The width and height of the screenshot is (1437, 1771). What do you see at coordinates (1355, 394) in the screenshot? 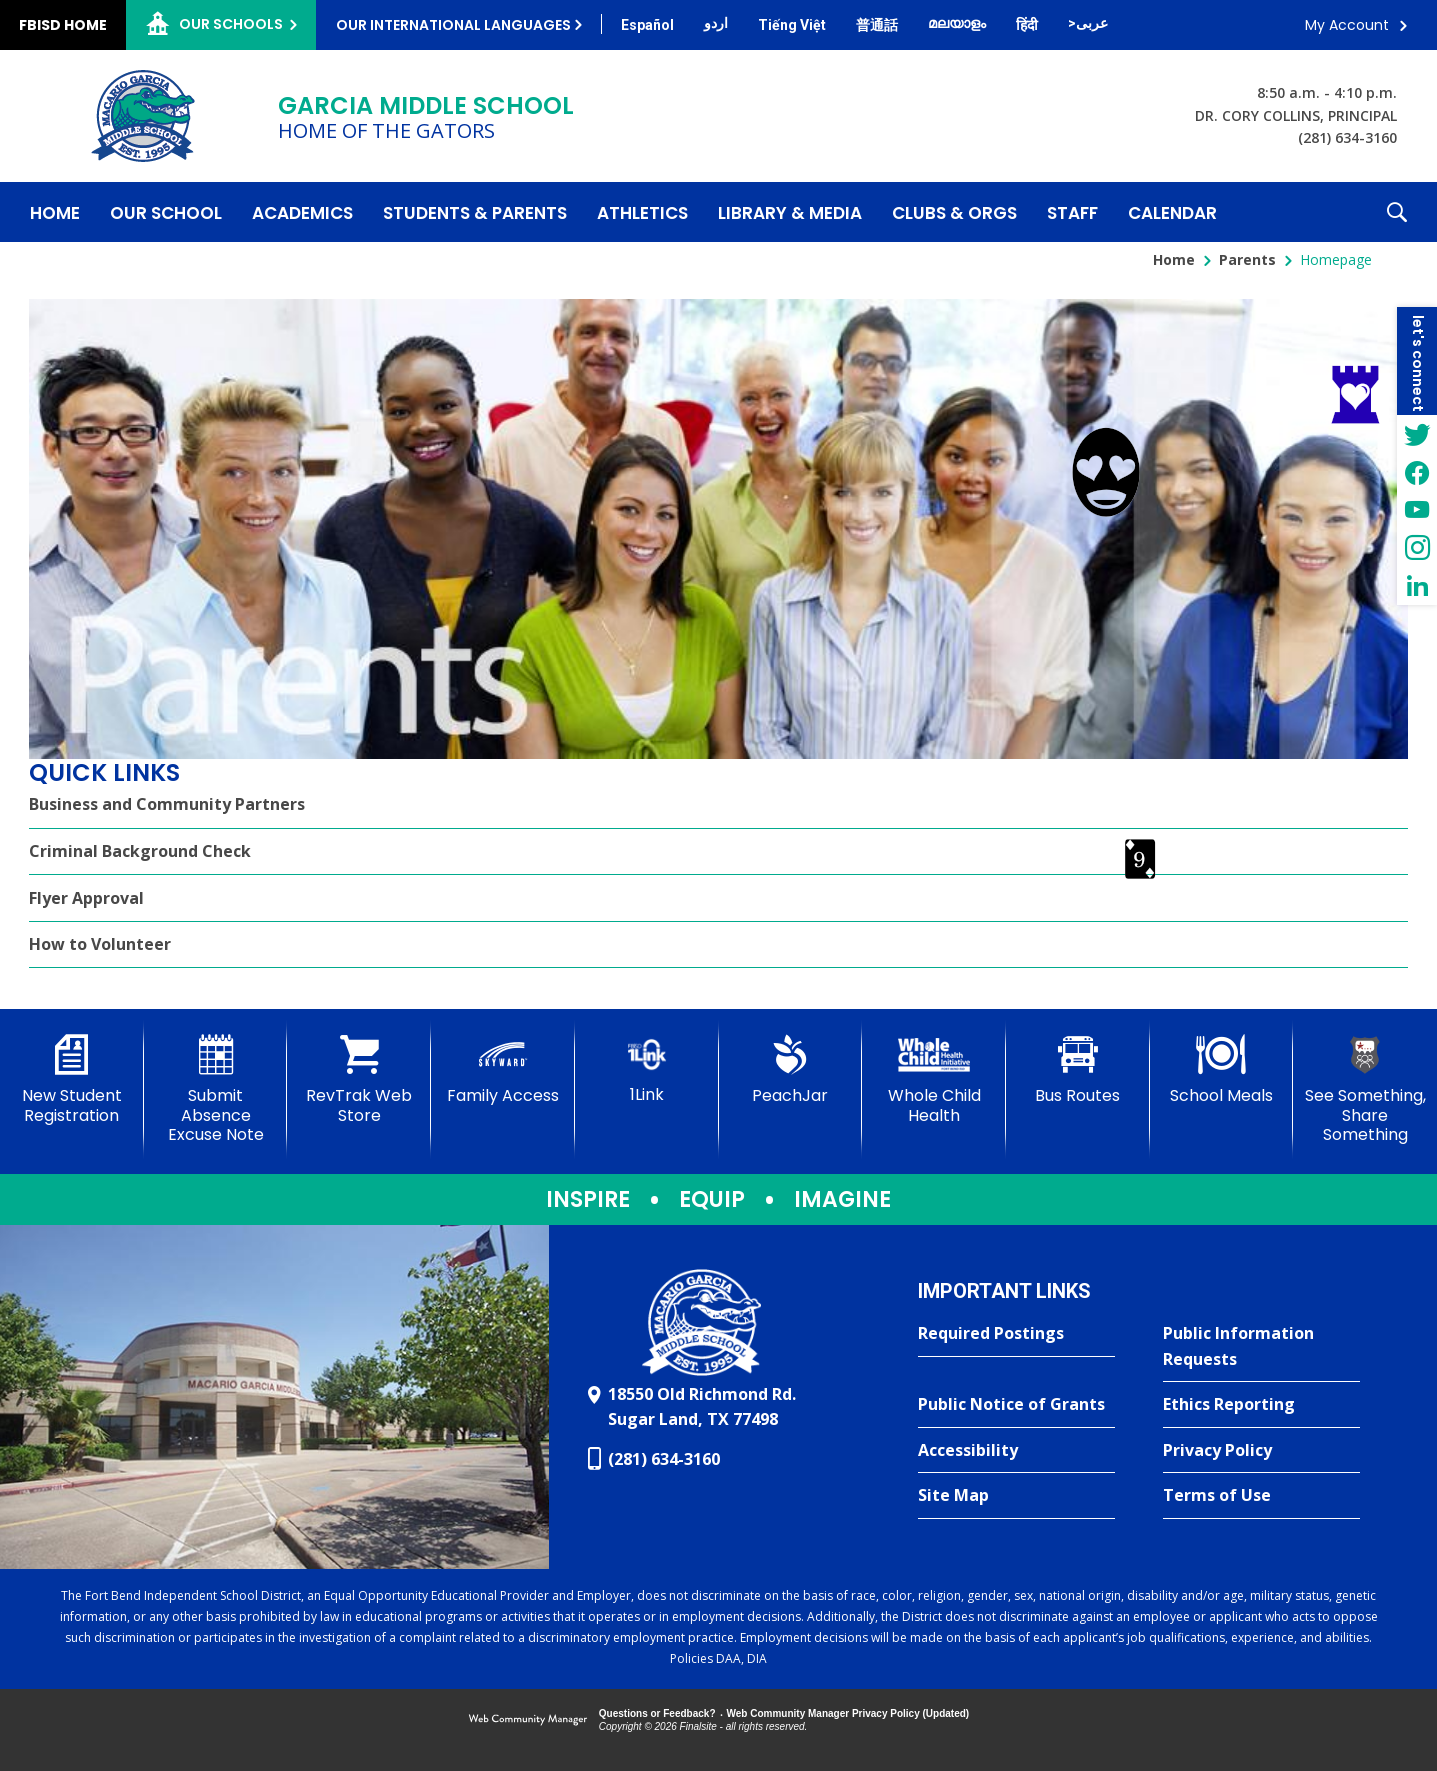
I see `access your favorite or saved fortress in a game` at bounding box center [1355, 394].